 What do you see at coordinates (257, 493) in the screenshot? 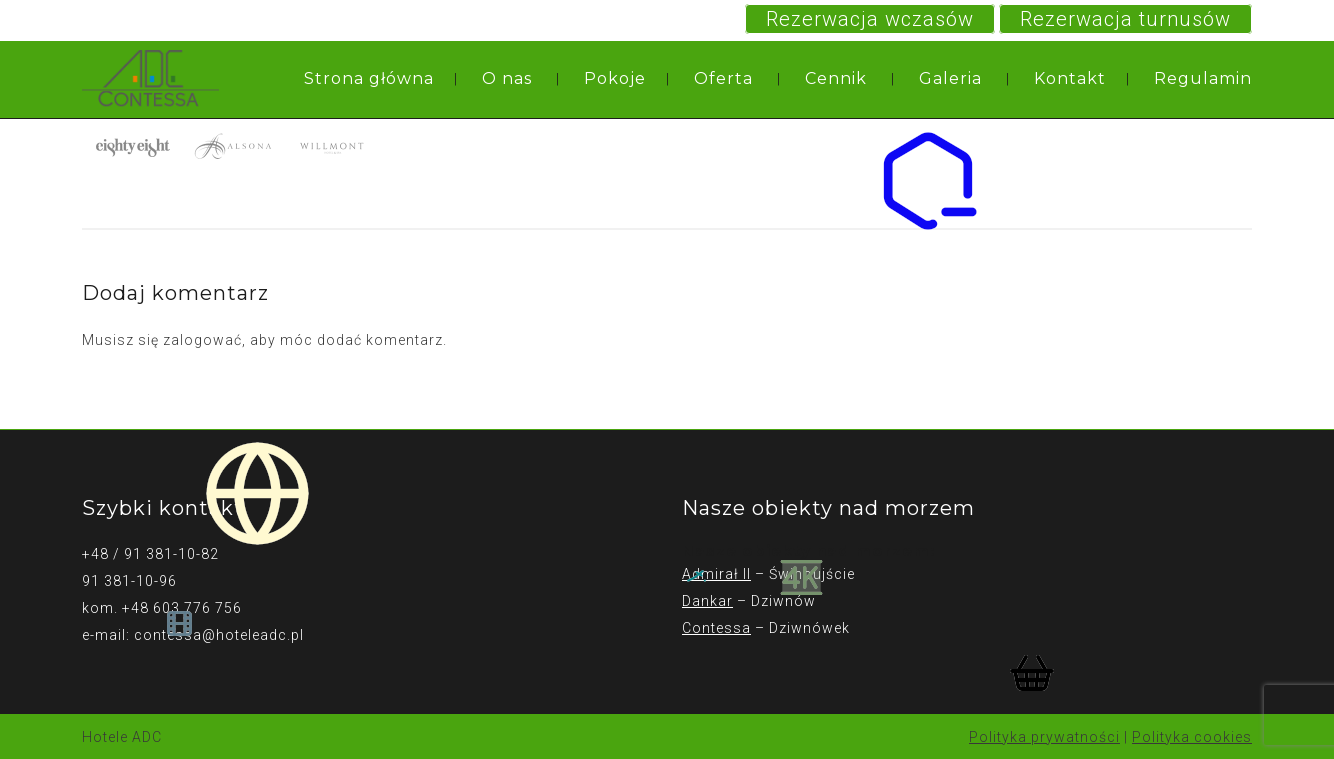
I see `switch to global or international settings` at bounding box center [257, 493].